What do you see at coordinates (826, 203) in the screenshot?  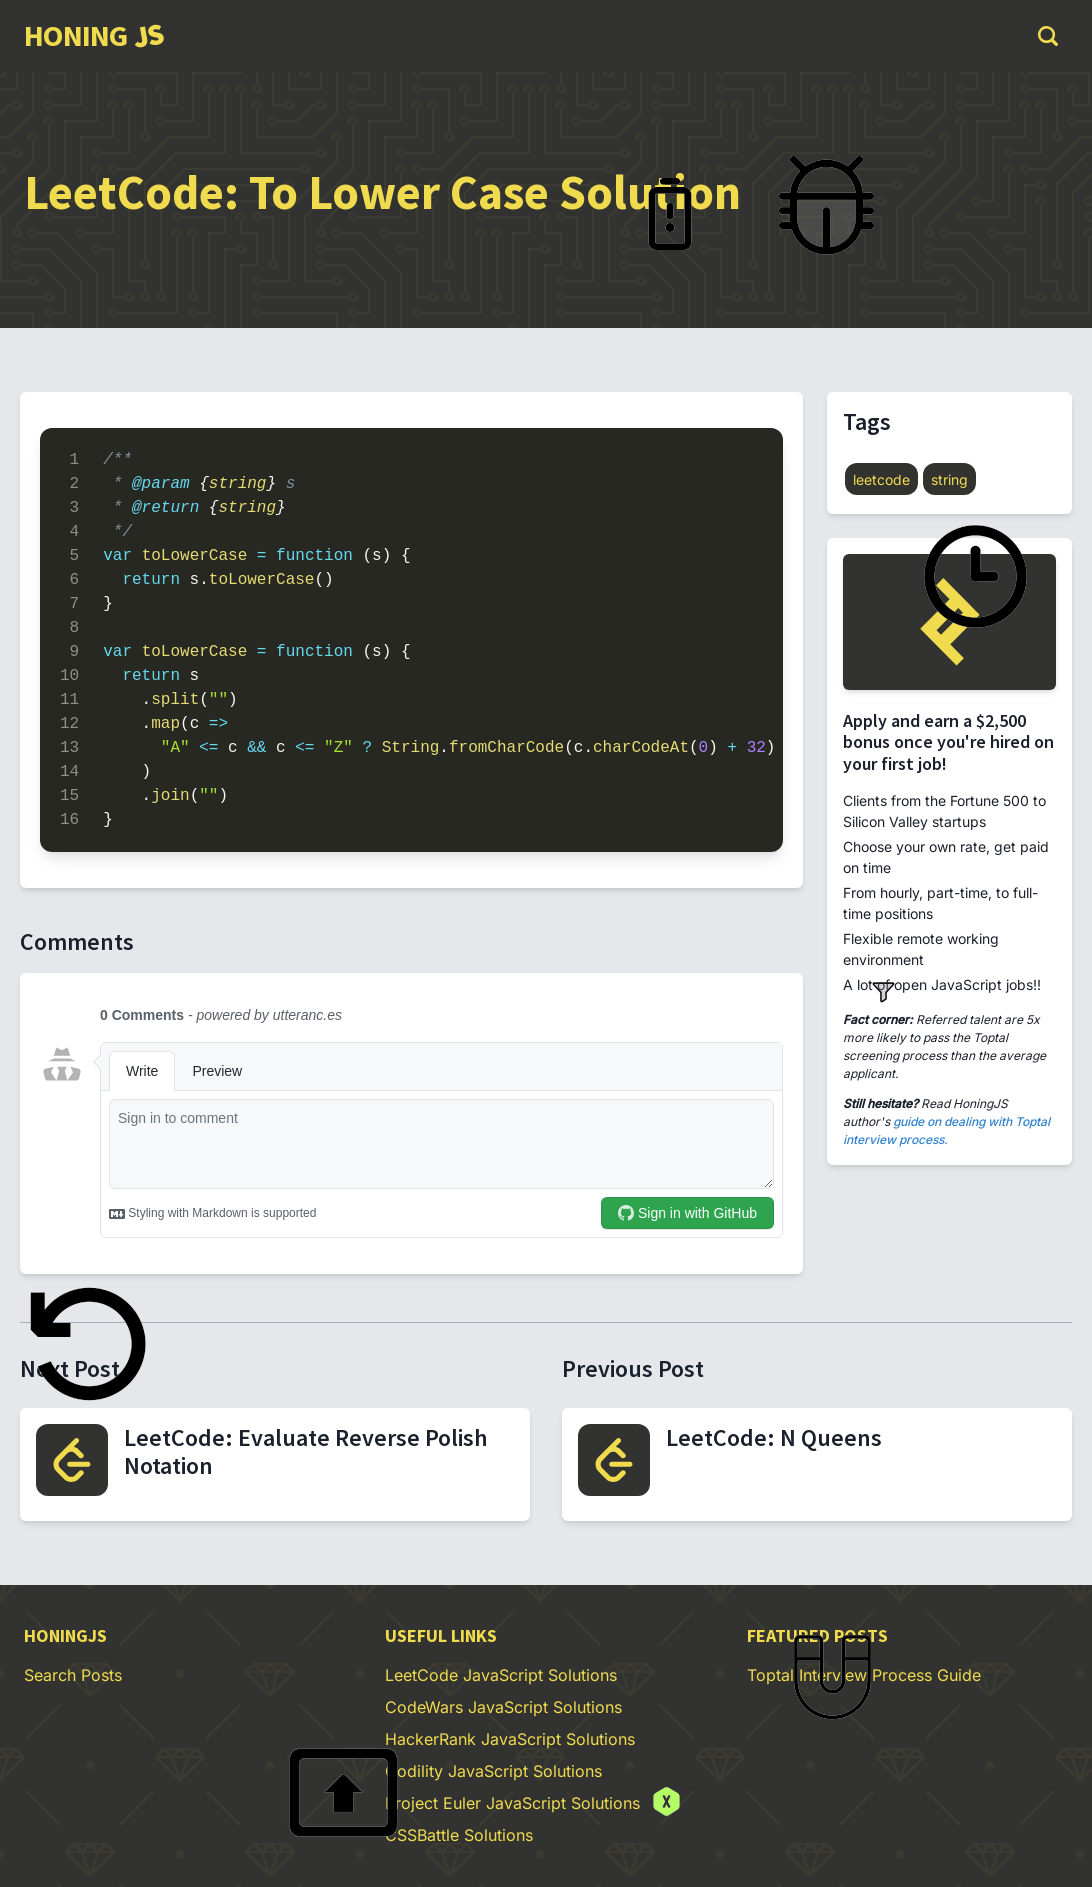 I see `report a bug or issue` at bounding box center [826, 203].